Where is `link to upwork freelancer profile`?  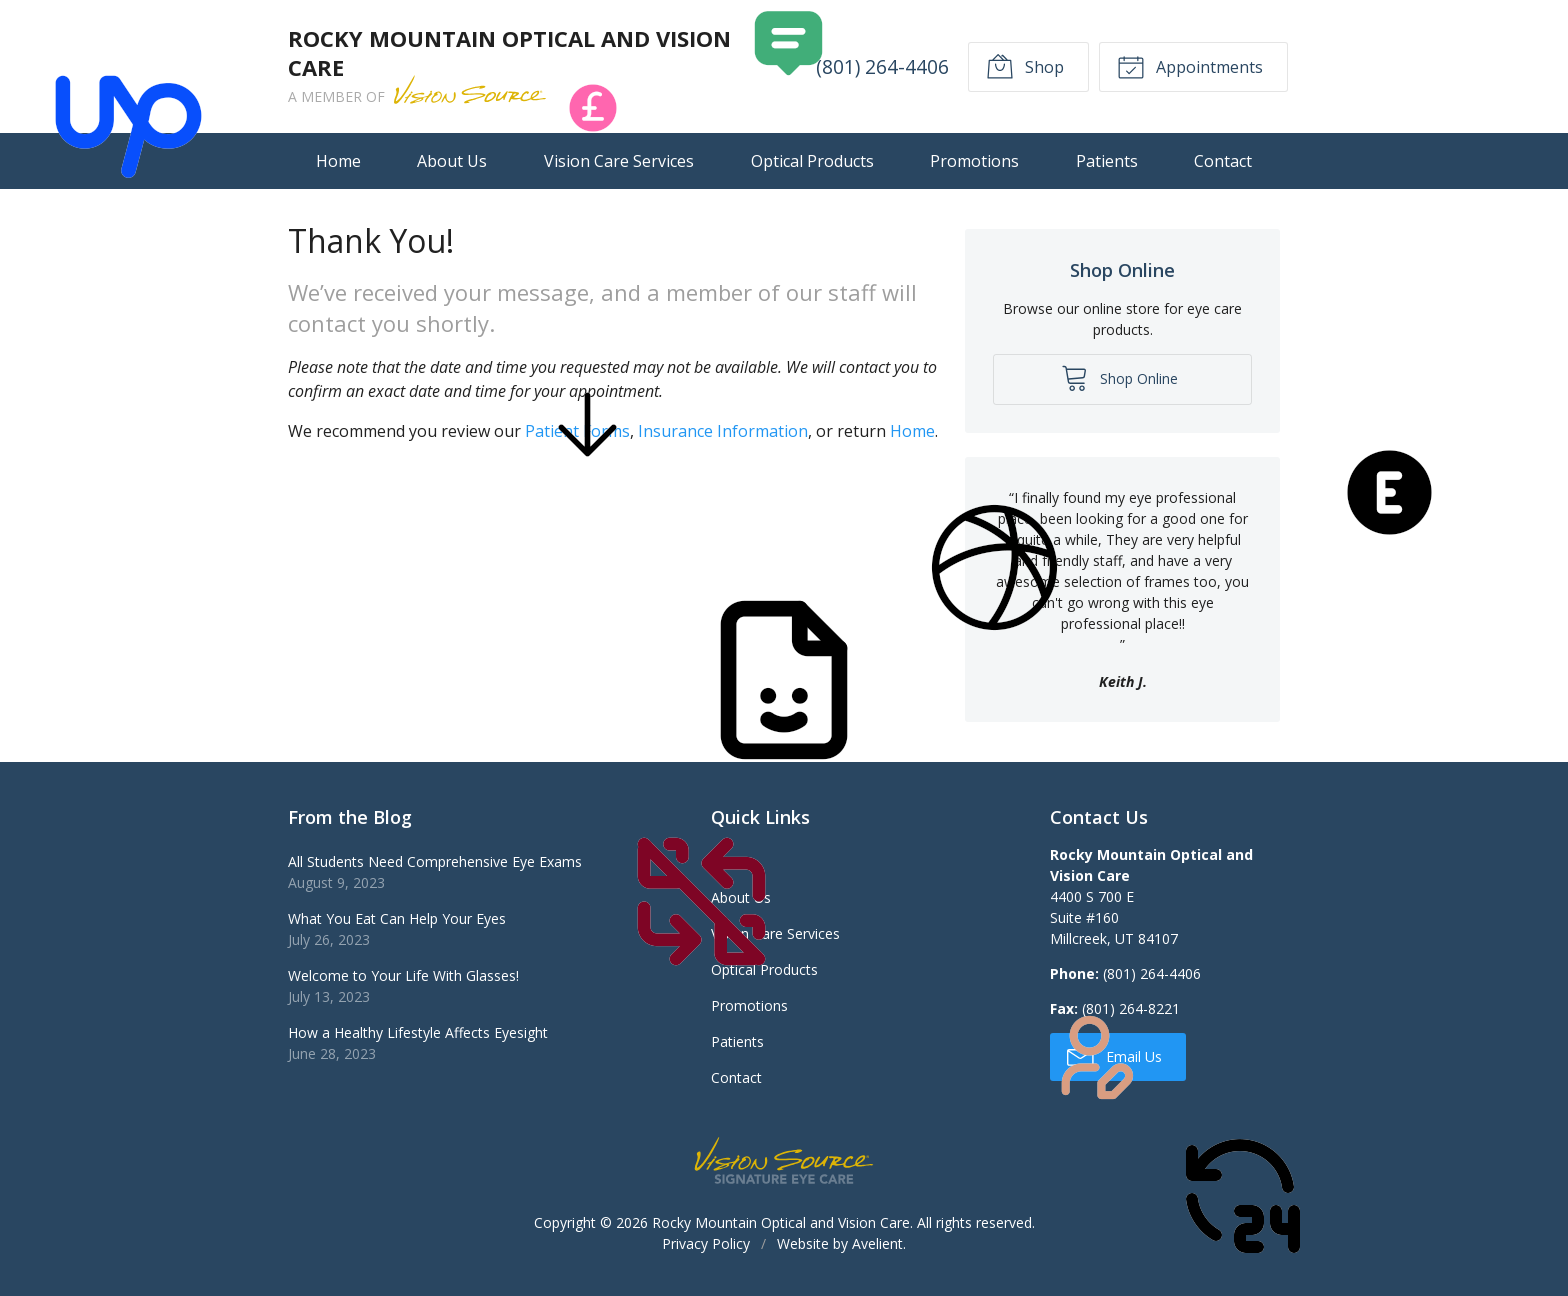
link to upwork freelancer profile is located at coordinates (128, 119).